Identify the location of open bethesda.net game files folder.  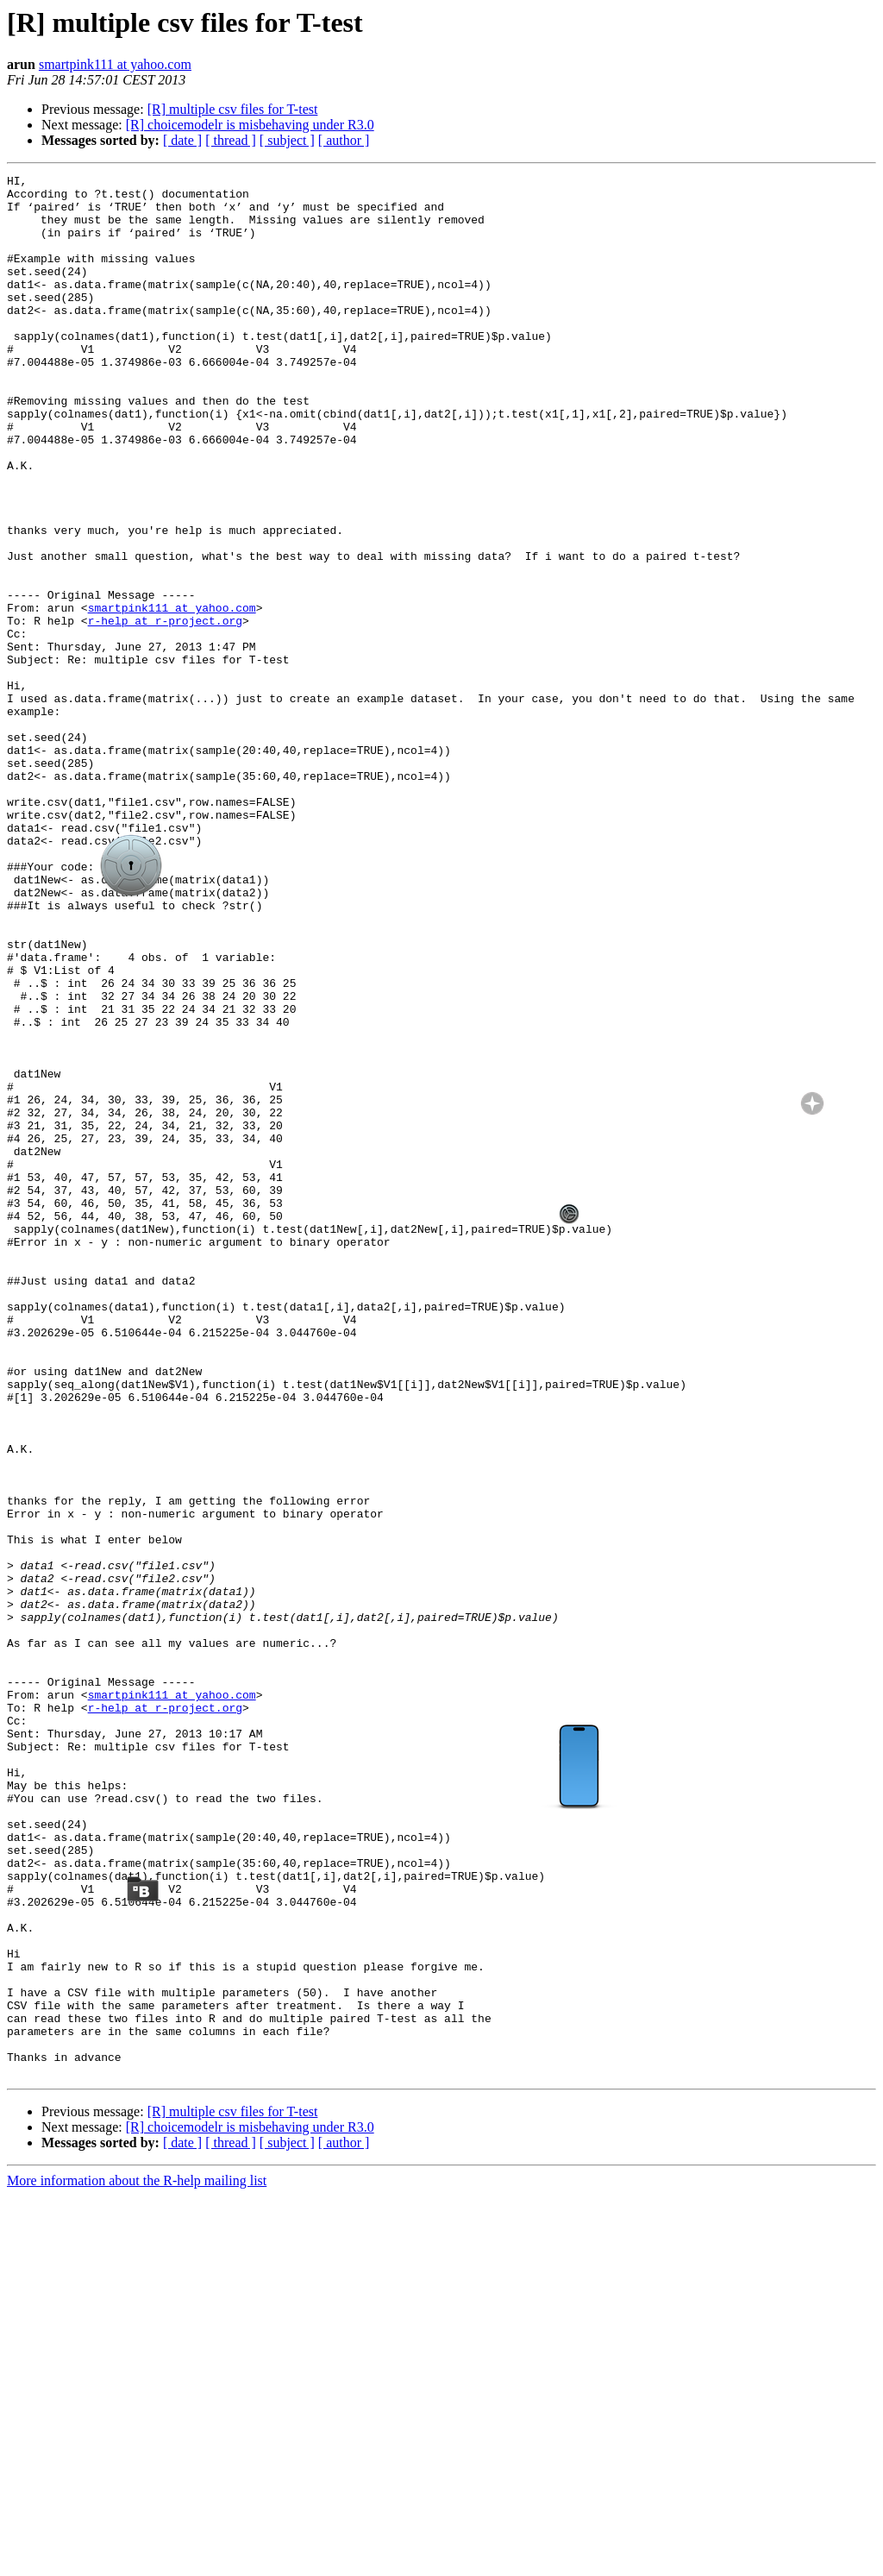
(142, 1889).